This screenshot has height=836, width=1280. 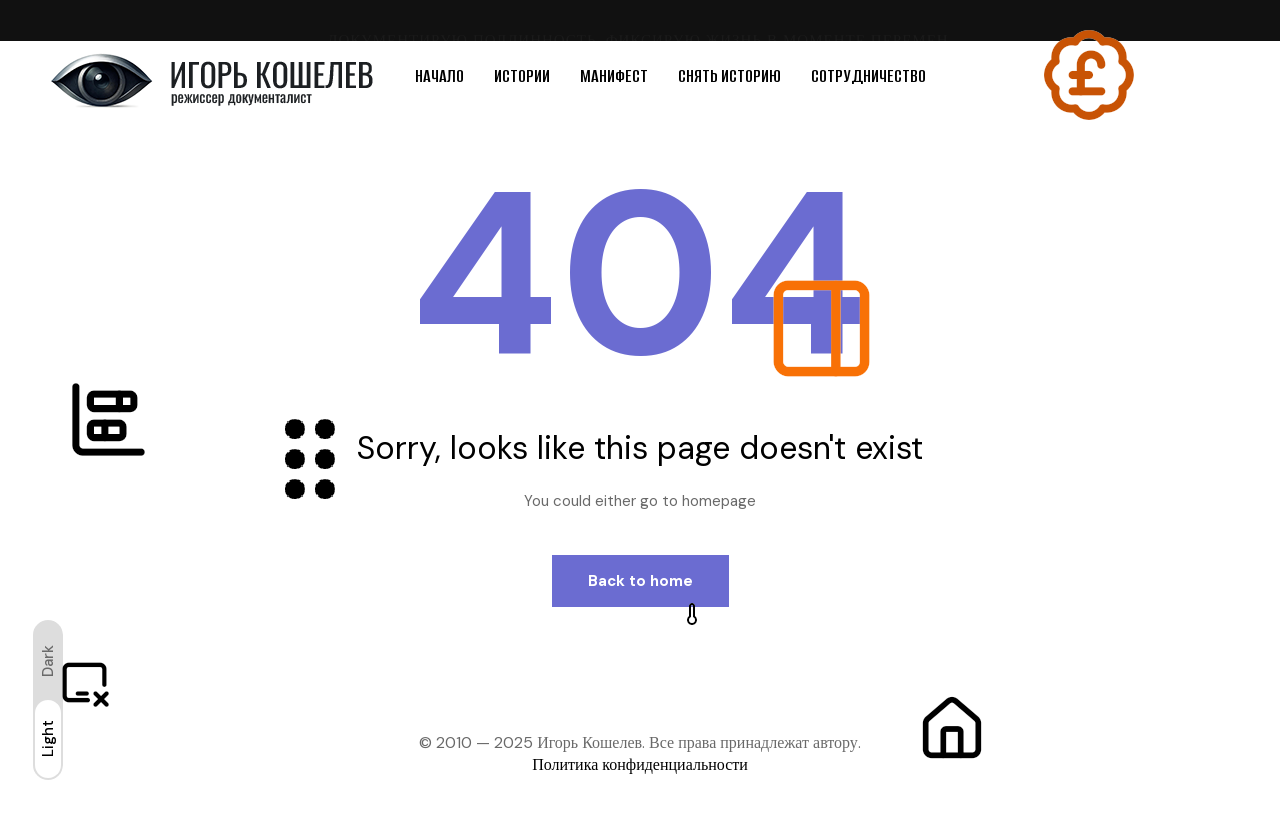 What do you see at coordinates (84, 682) in the screenshot?
I see `disconnect or remove iPad from horizontal display` at bounding box center [84, 682].